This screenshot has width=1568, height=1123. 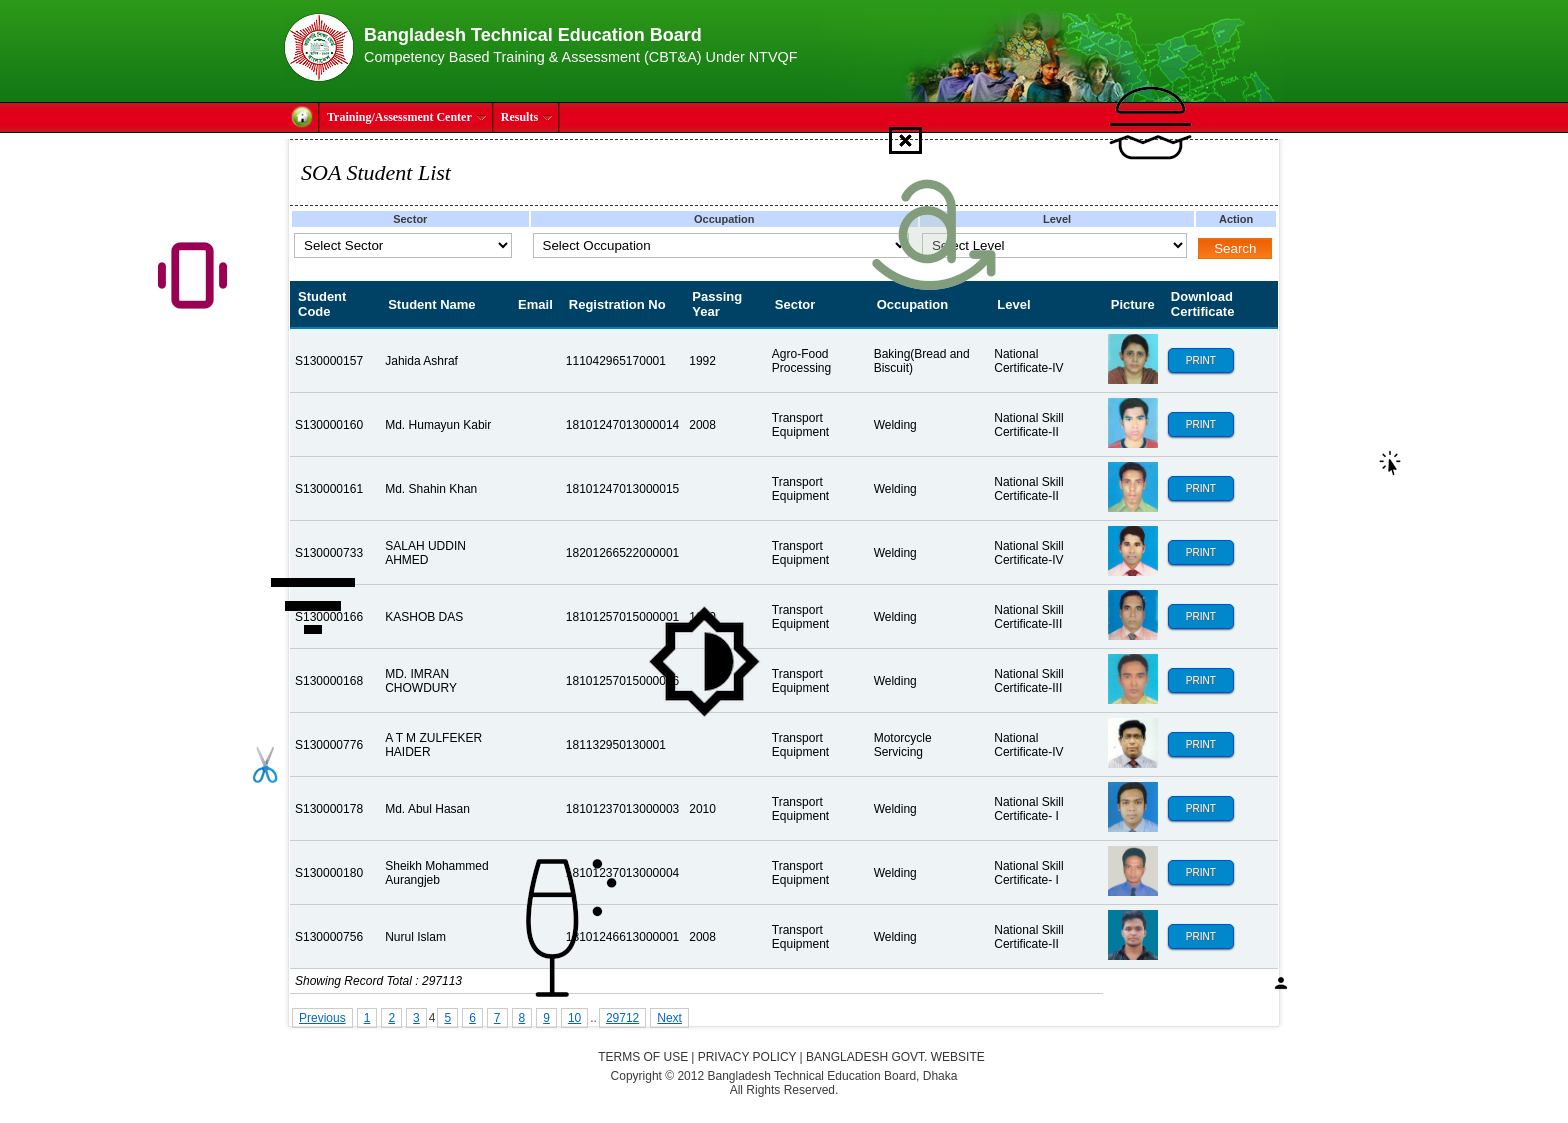 I want to click on celebrate an achievement or milestone, so click(x=557, y=928).